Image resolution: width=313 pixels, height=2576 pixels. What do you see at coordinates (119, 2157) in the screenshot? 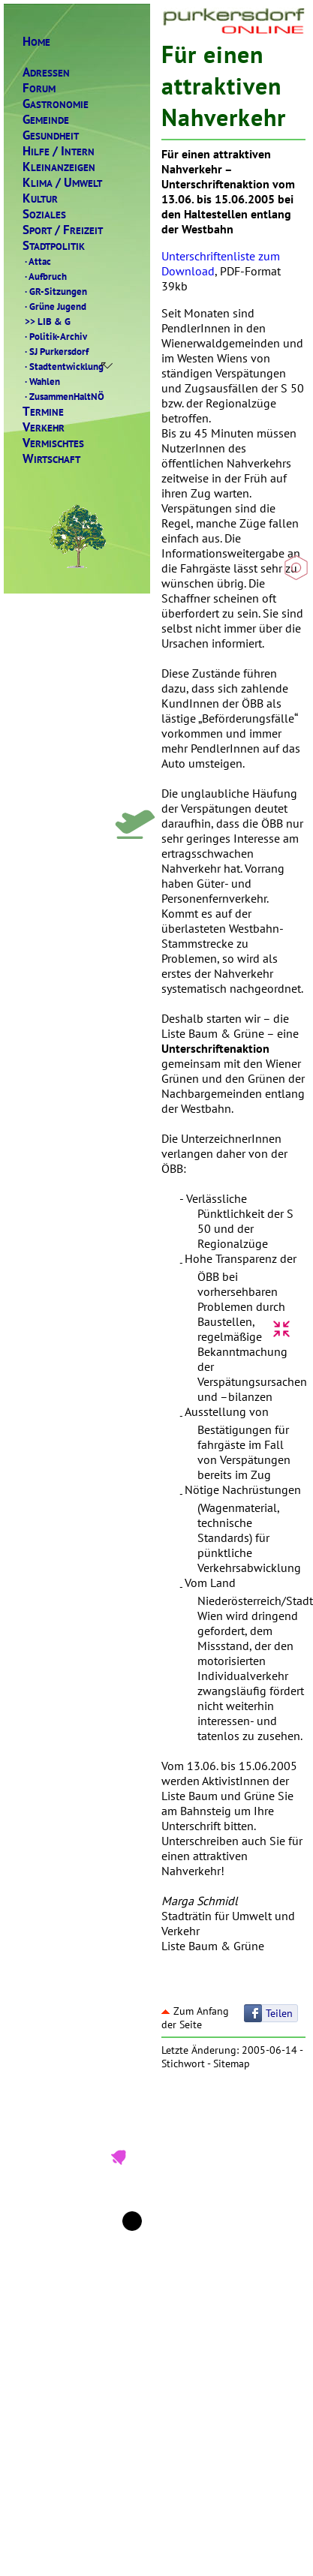
I see `notifications are active` at bounding box center [119, 2157].